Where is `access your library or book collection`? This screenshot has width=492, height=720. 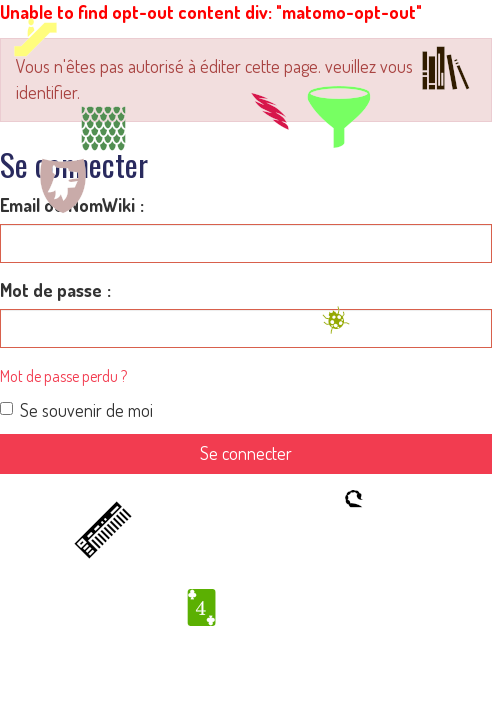
access your library or book collection is located at coordinates (445, 66).